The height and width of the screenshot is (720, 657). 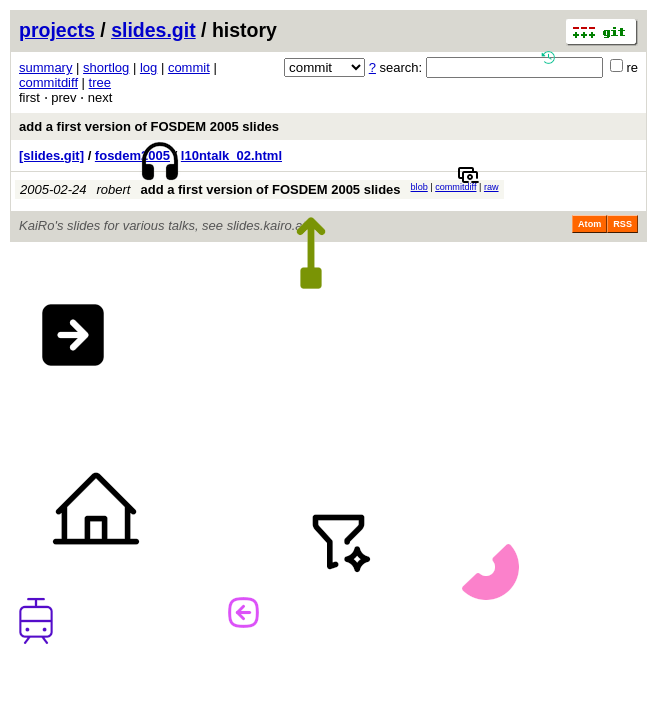 I want to click on apply smart or AI-powered filters, so click(x=338, y=540).